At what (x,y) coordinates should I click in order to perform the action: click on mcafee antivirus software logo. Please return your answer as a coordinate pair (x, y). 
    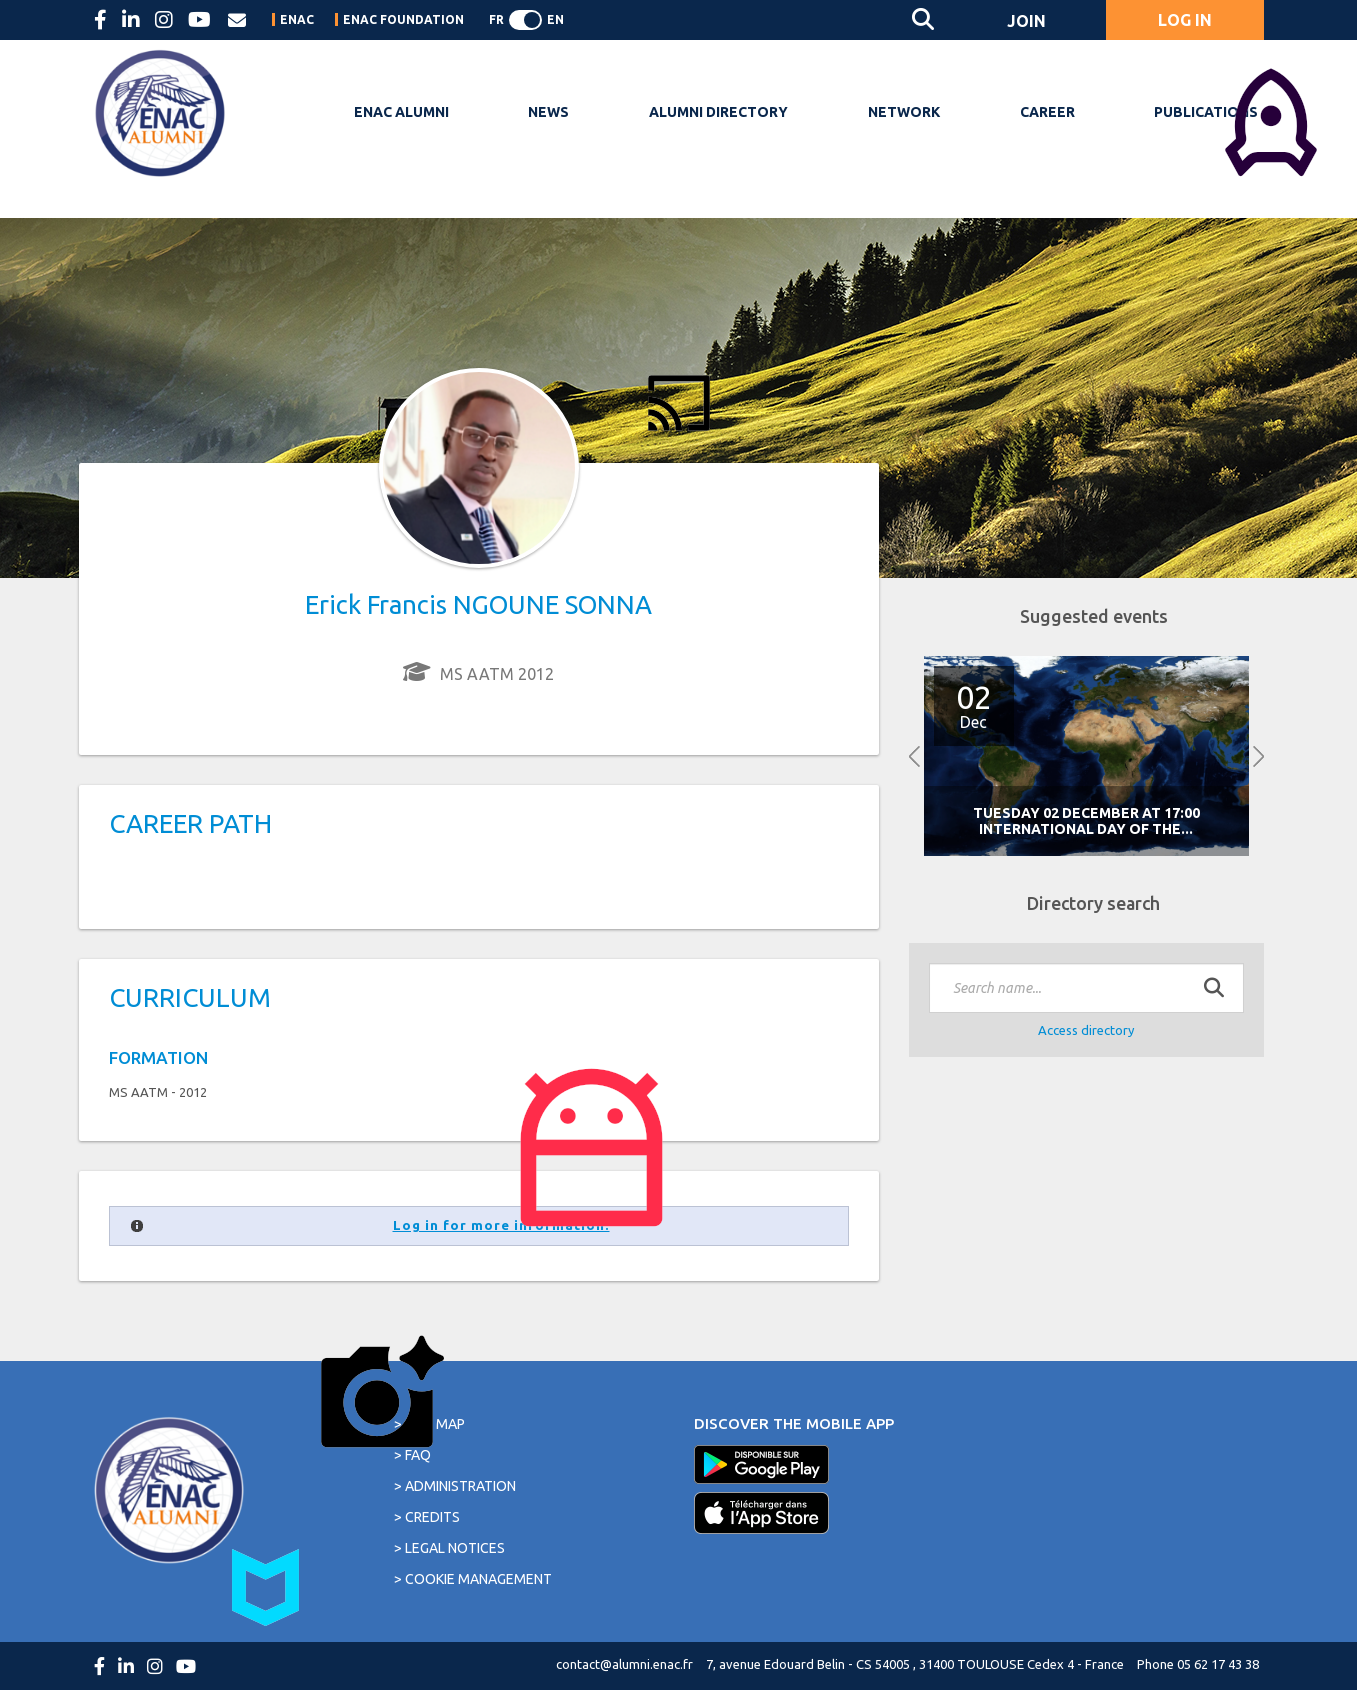
    Looking at the image, I should click on (265, 1587).